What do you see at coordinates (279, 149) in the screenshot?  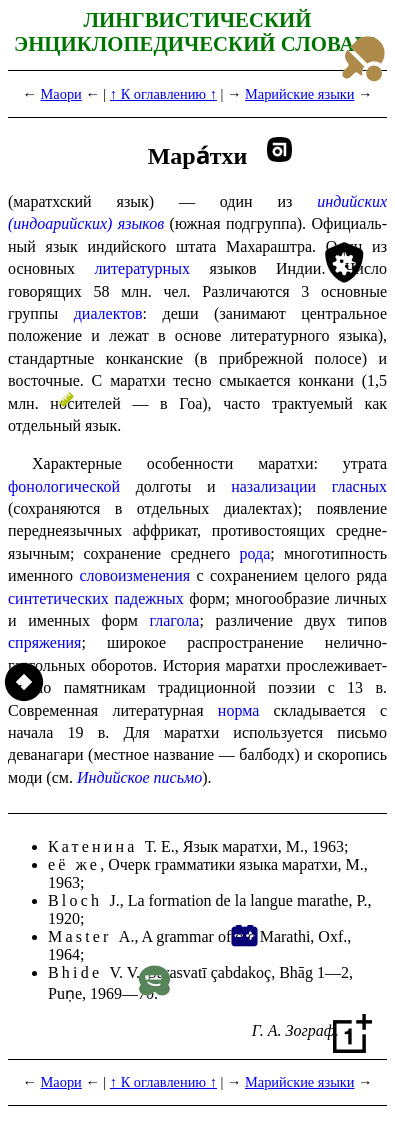 I see `abstract app logo` at bounding box center [279, 149].